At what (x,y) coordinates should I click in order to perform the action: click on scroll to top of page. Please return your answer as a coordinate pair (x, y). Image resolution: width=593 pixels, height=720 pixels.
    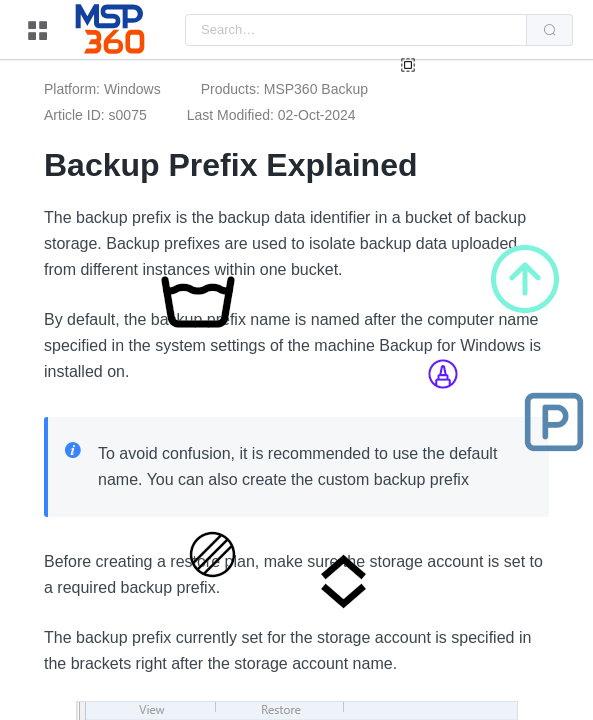
    Looking at the image, I should click on (525, 279).